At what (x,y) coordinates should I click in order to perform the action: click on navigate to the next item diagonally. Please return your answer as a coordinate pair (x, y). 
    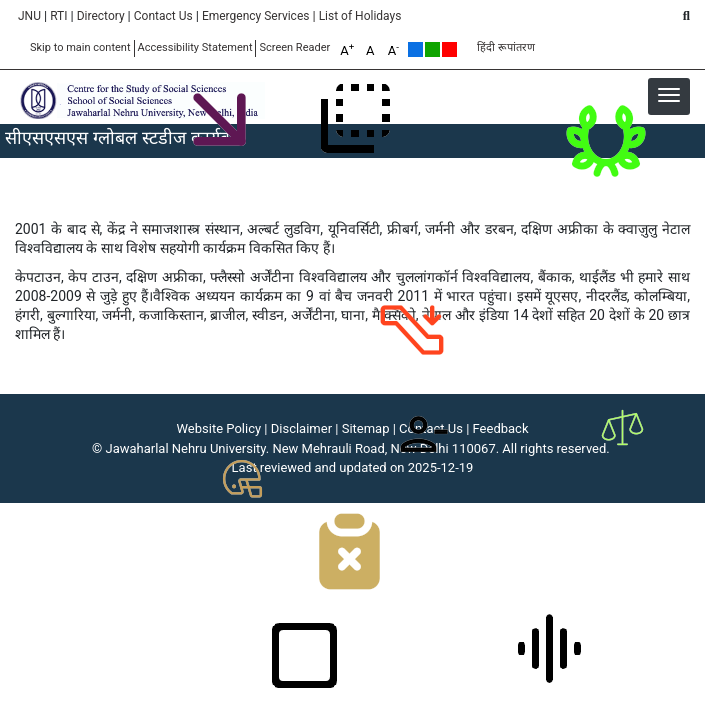
    Looking at the image, I should click on (219, 119).